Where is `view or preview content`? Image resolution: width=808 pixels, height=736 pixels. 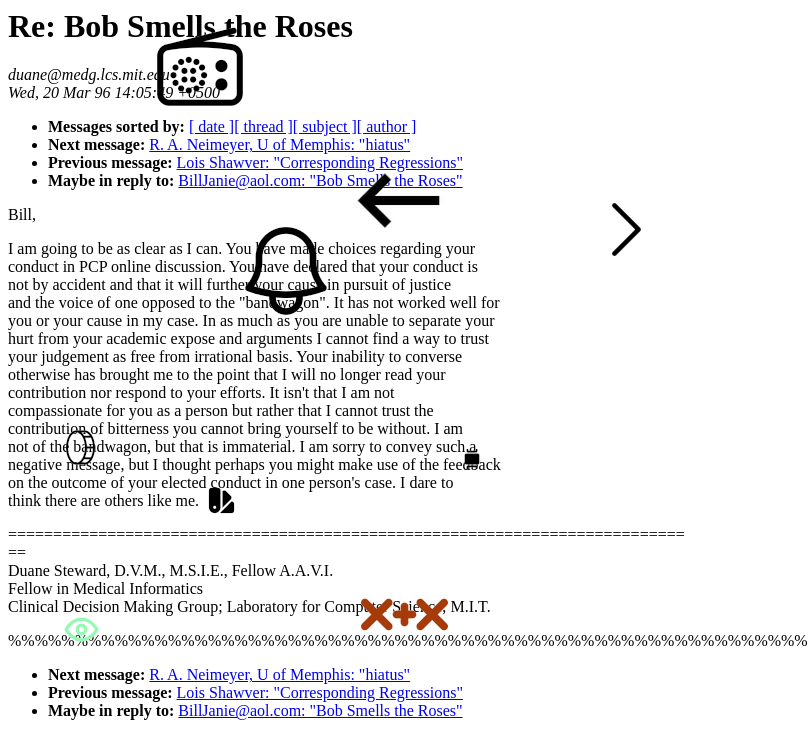
view or preview content is located at coordinates (81, 629).